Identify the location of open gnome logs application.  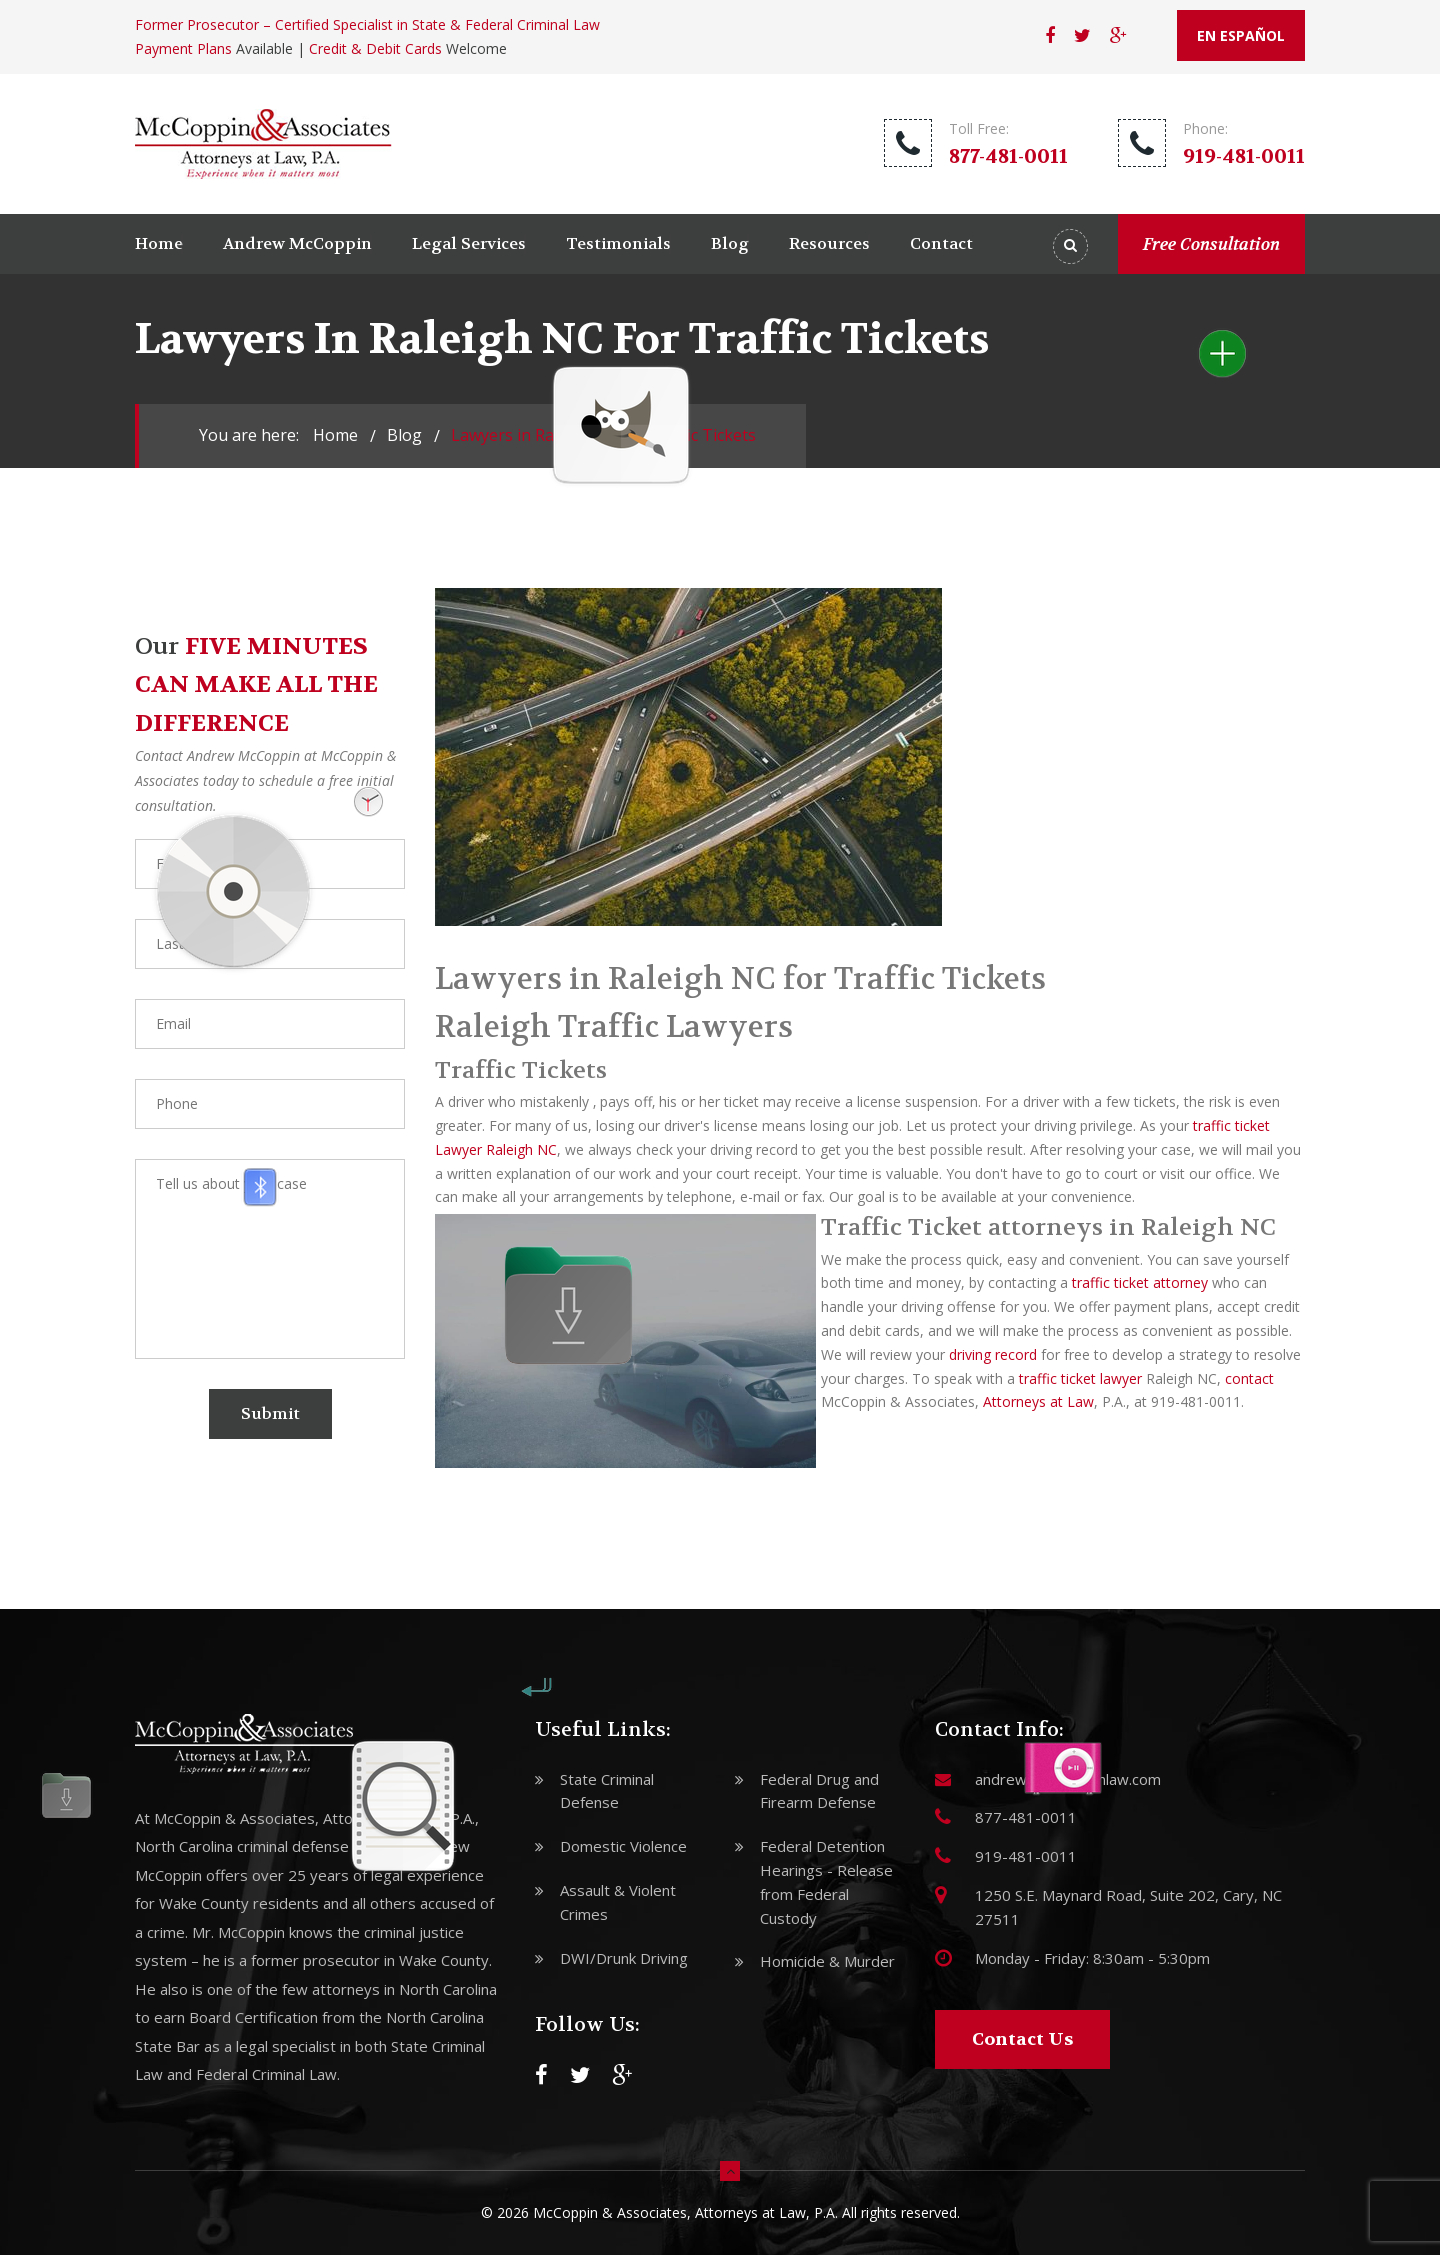
(403, 1806).